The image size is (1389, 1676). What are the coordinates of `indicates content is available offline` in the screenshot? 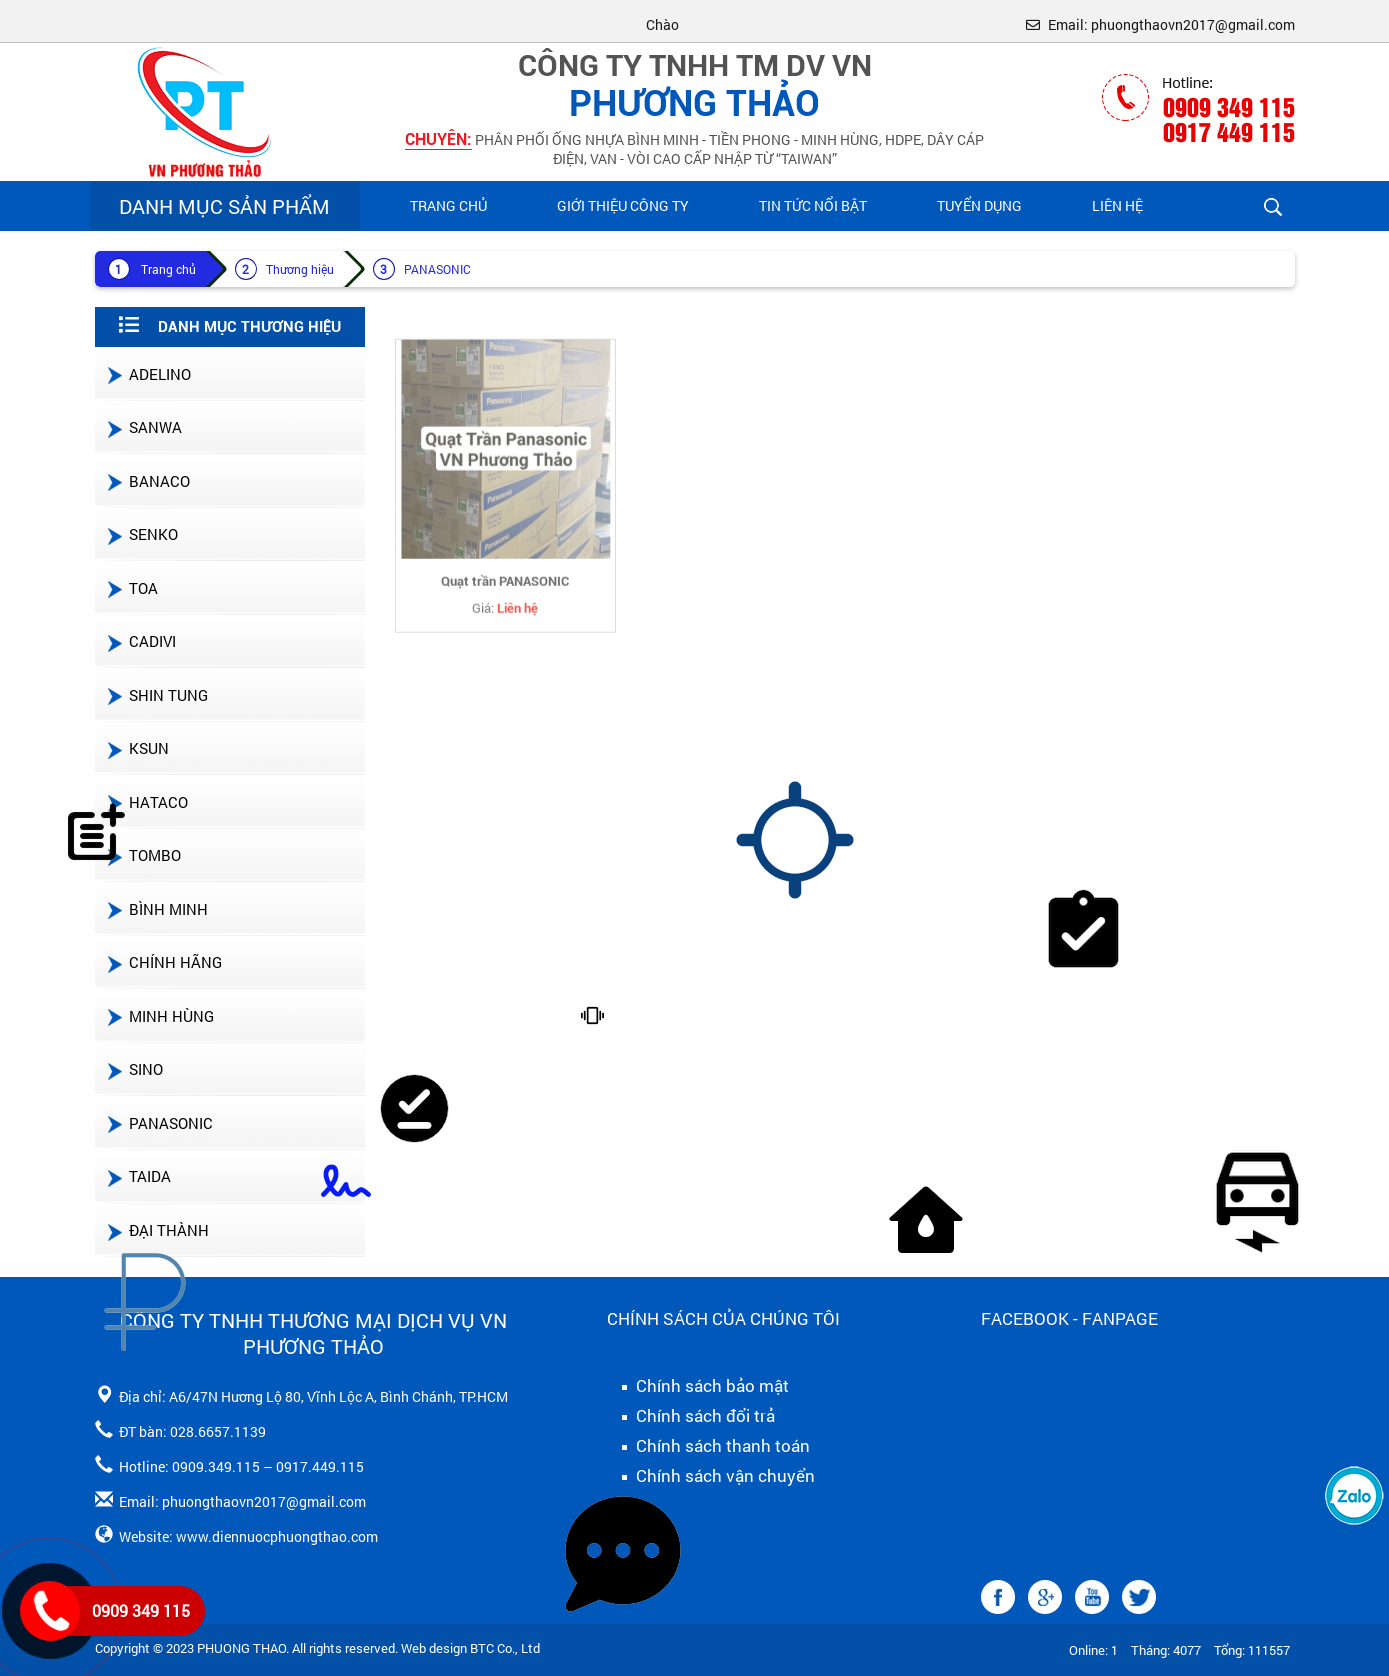 It's located at (414, 1108).